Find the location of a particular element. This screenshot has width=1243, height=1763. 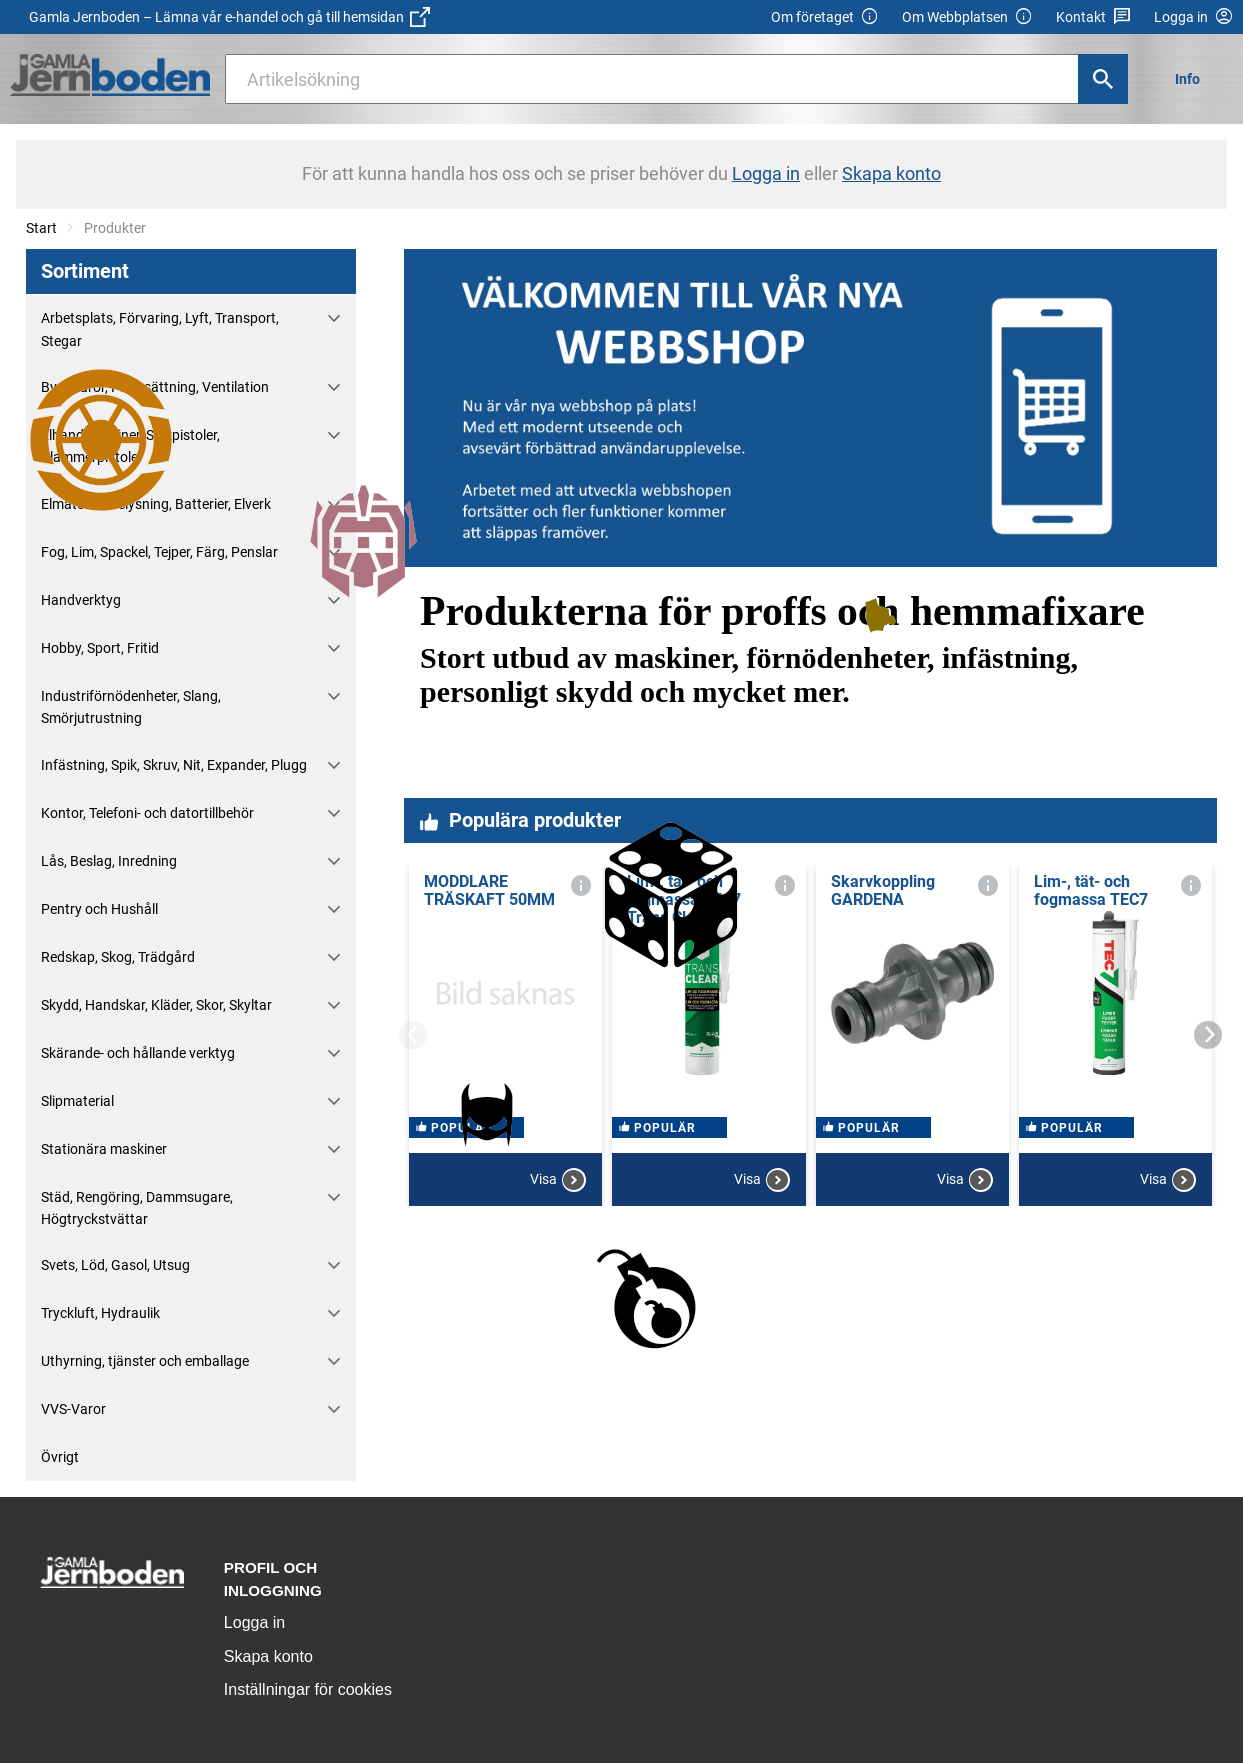

deploy cluster bomb weapon in game is located at coordinates (646, 1299).